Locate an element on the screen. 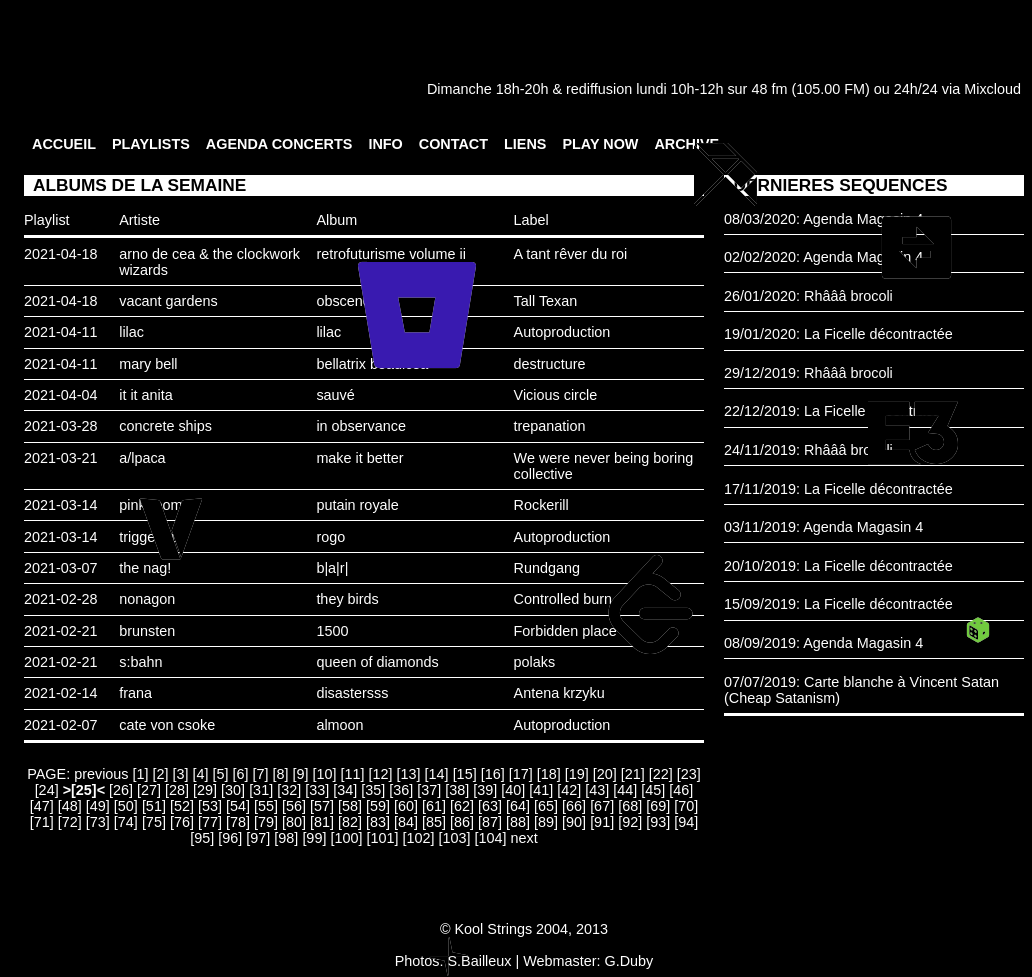 The image size is (1032, 977). elm programming language logo is located at coordinates (725, 174).